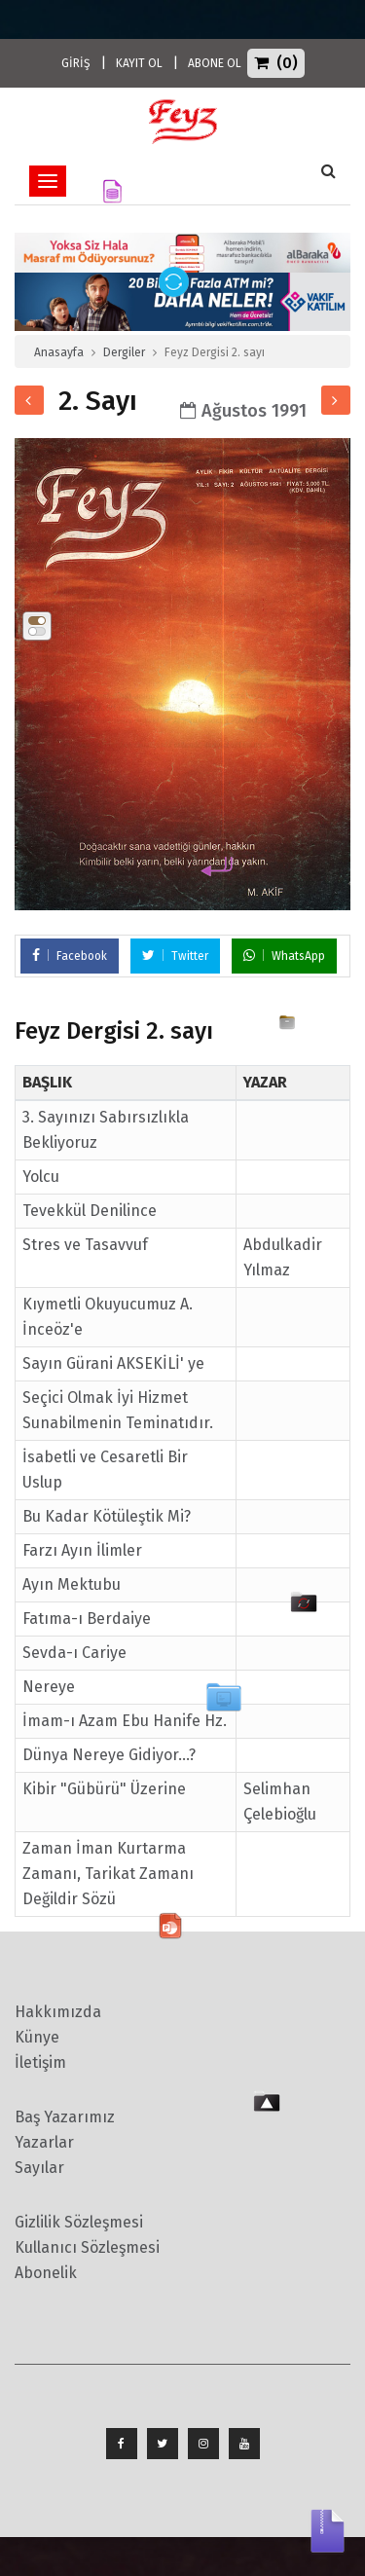  What do you see at coordinates (287, 1022) in the screenshot?
I see `open the file manager` at bounding box center [287, 1022].